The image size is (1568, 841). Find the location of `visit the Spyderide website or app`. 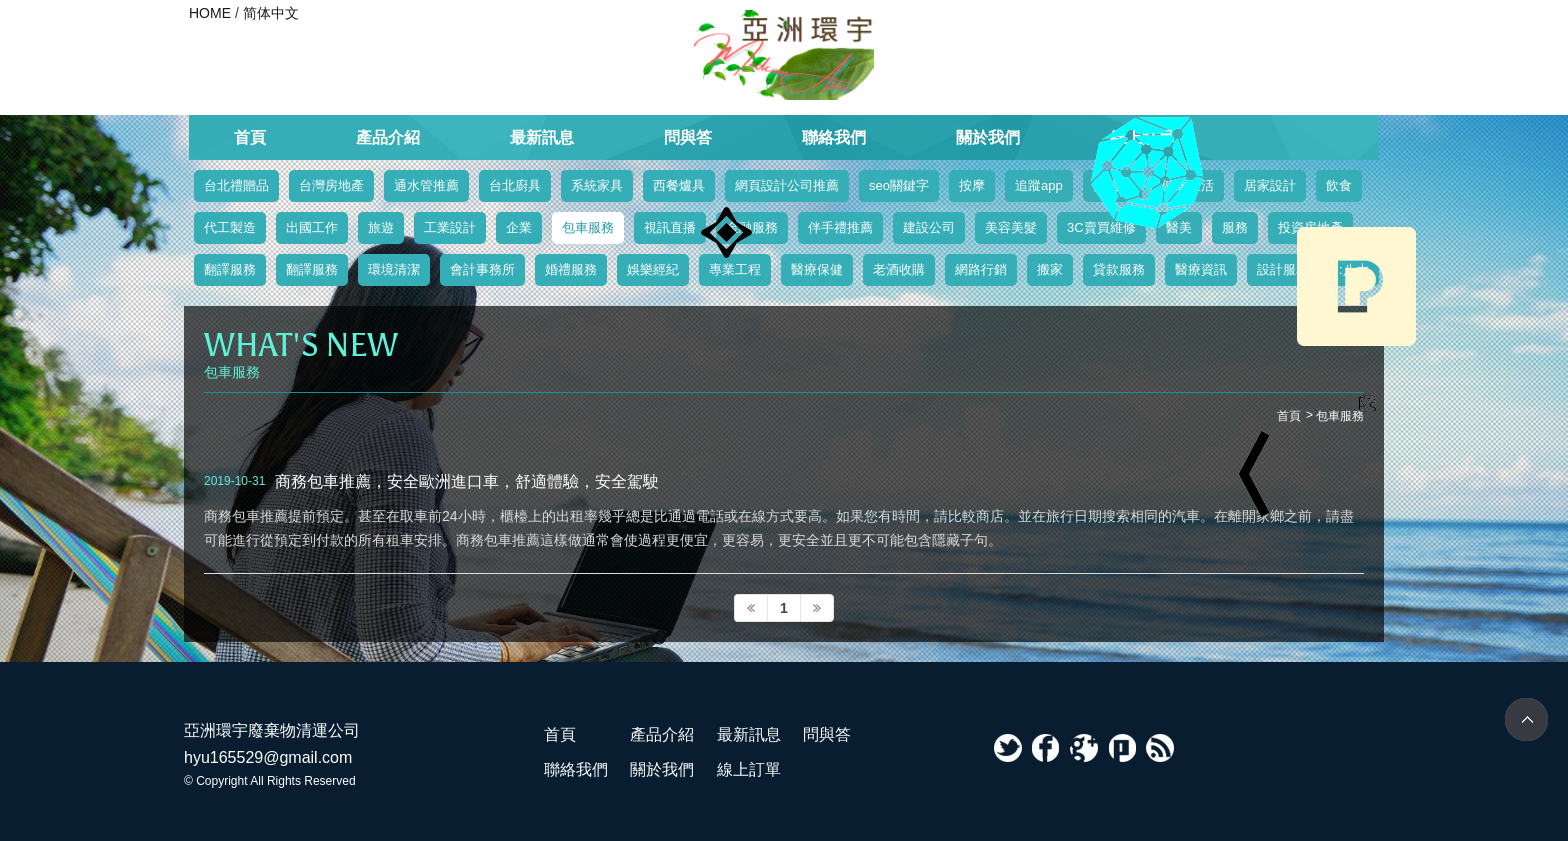

visit the Spyderide website or app is located at coordinates (1367, 403).